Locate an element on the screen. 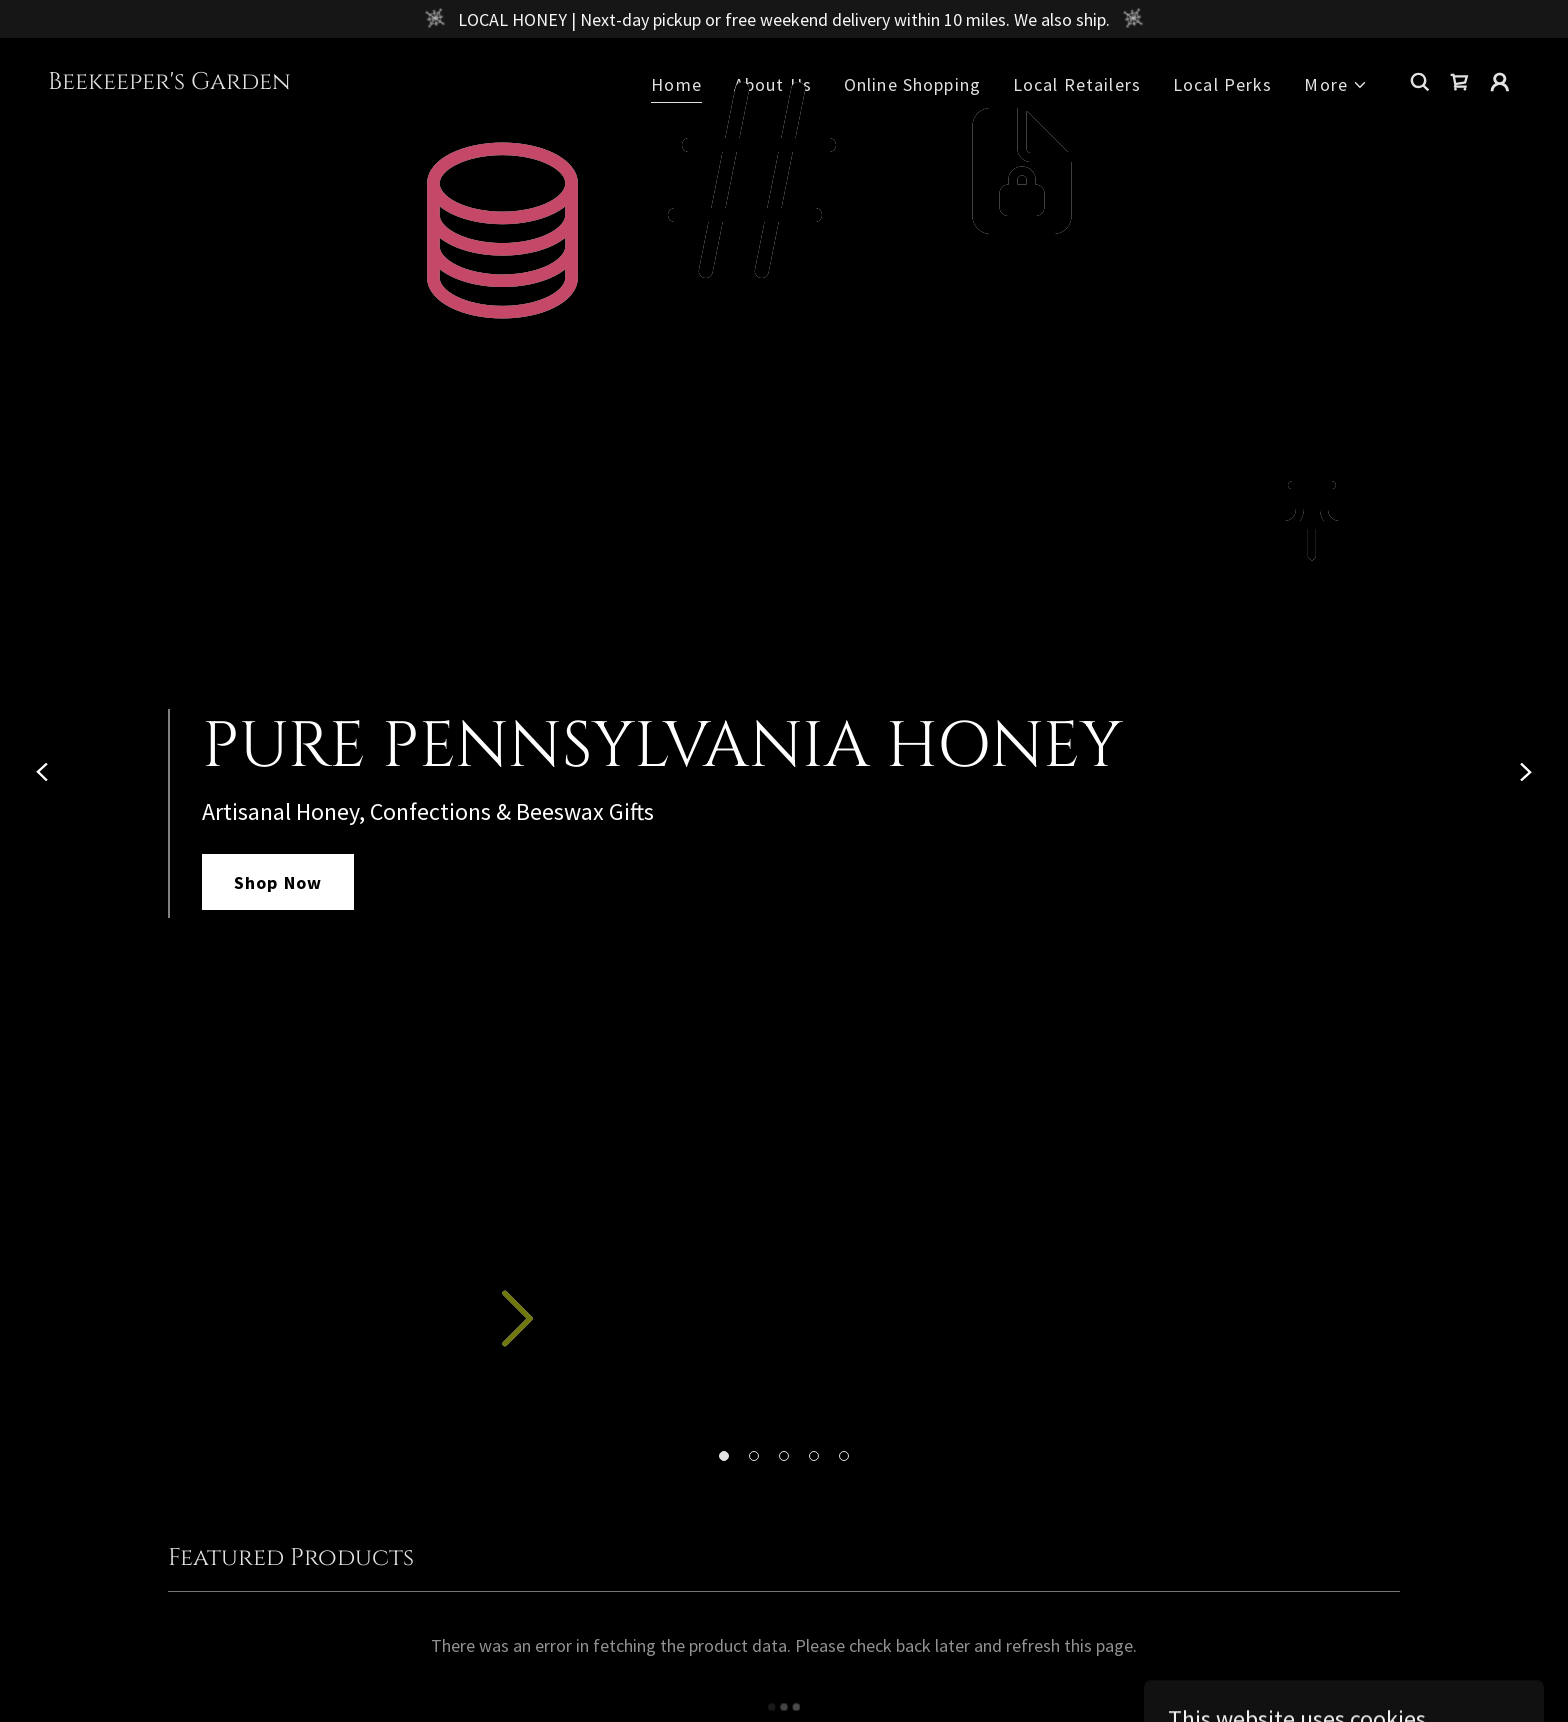  access database or data storage is located at coordinates (502, 230).